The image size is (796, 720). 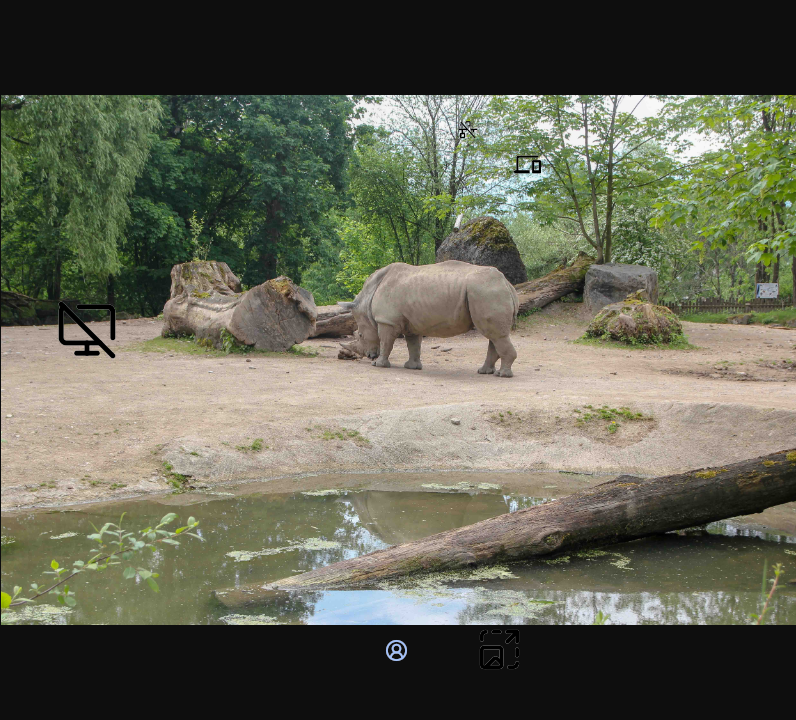 I want to click on network connection unavailable, so click(x=468, y=130).